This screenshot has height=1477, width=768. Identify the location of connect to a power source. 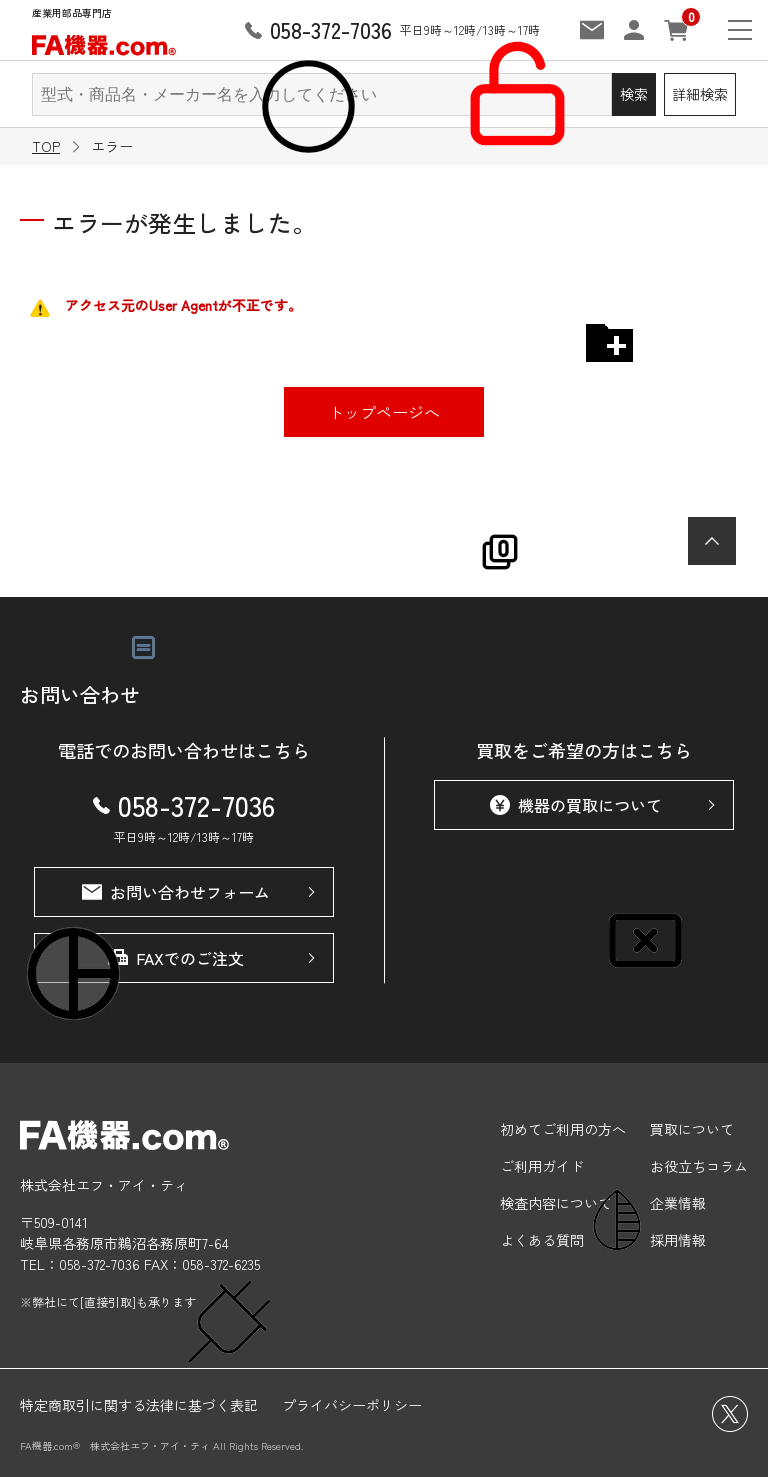
(227, 1323).